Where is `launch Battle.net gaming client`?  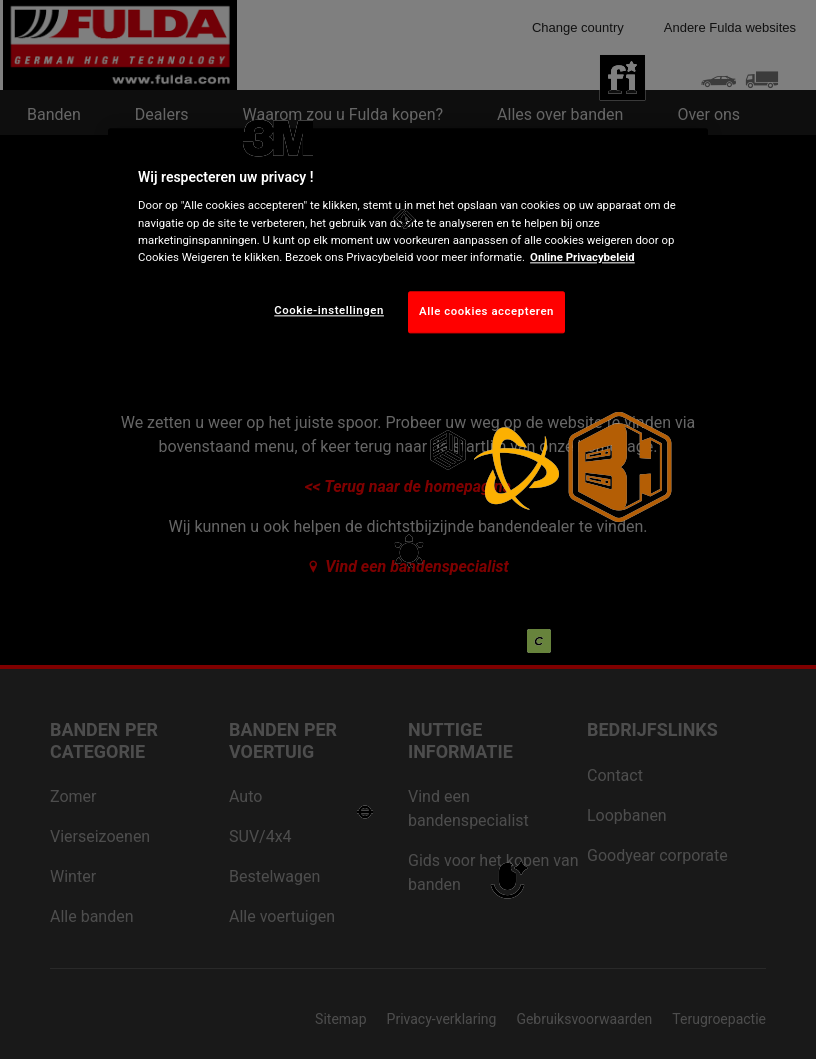 launch Battle.net gaming client is located at coordinates (516, 468).